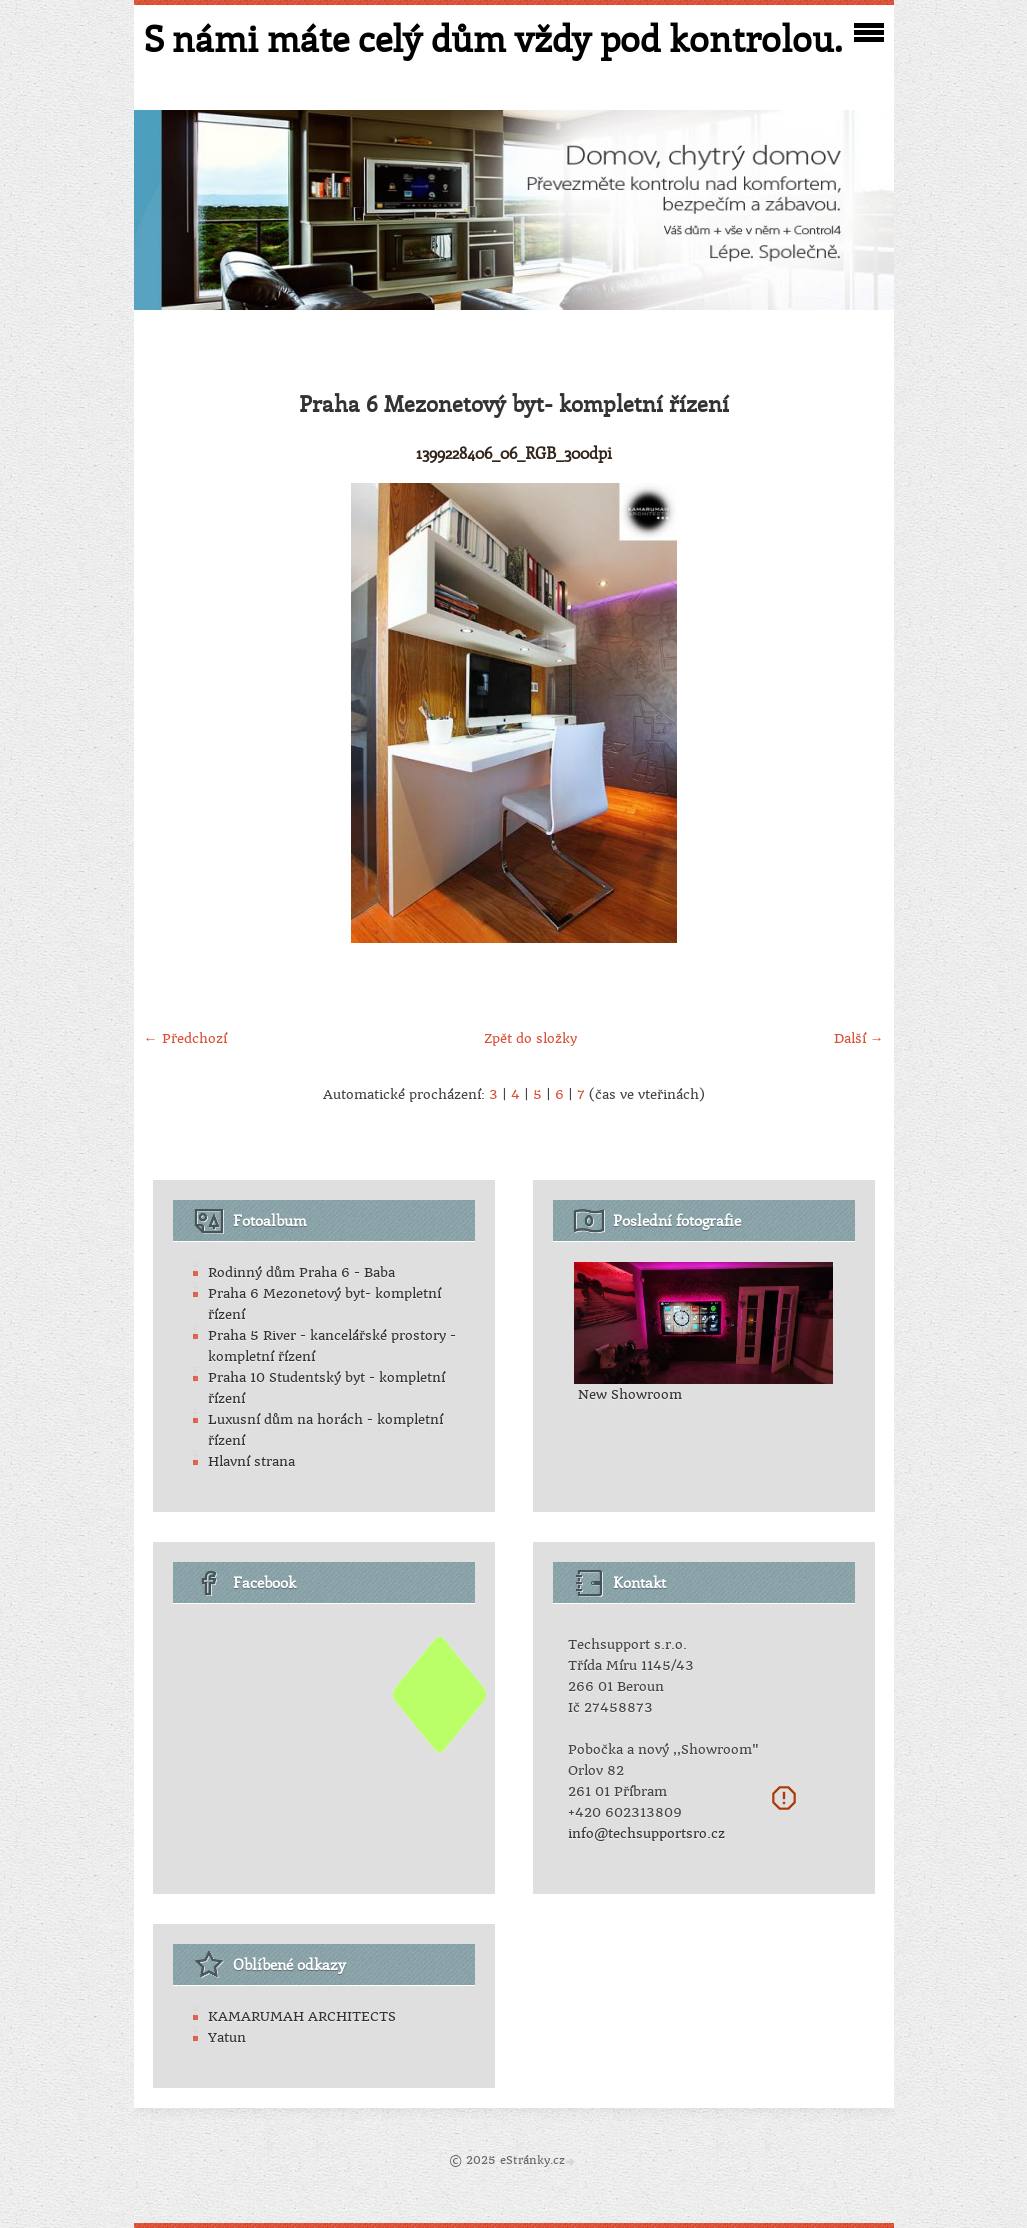 The image size is (1027, 2228). I want to click on diamond suit symbol for card games, so click(439, 1694).